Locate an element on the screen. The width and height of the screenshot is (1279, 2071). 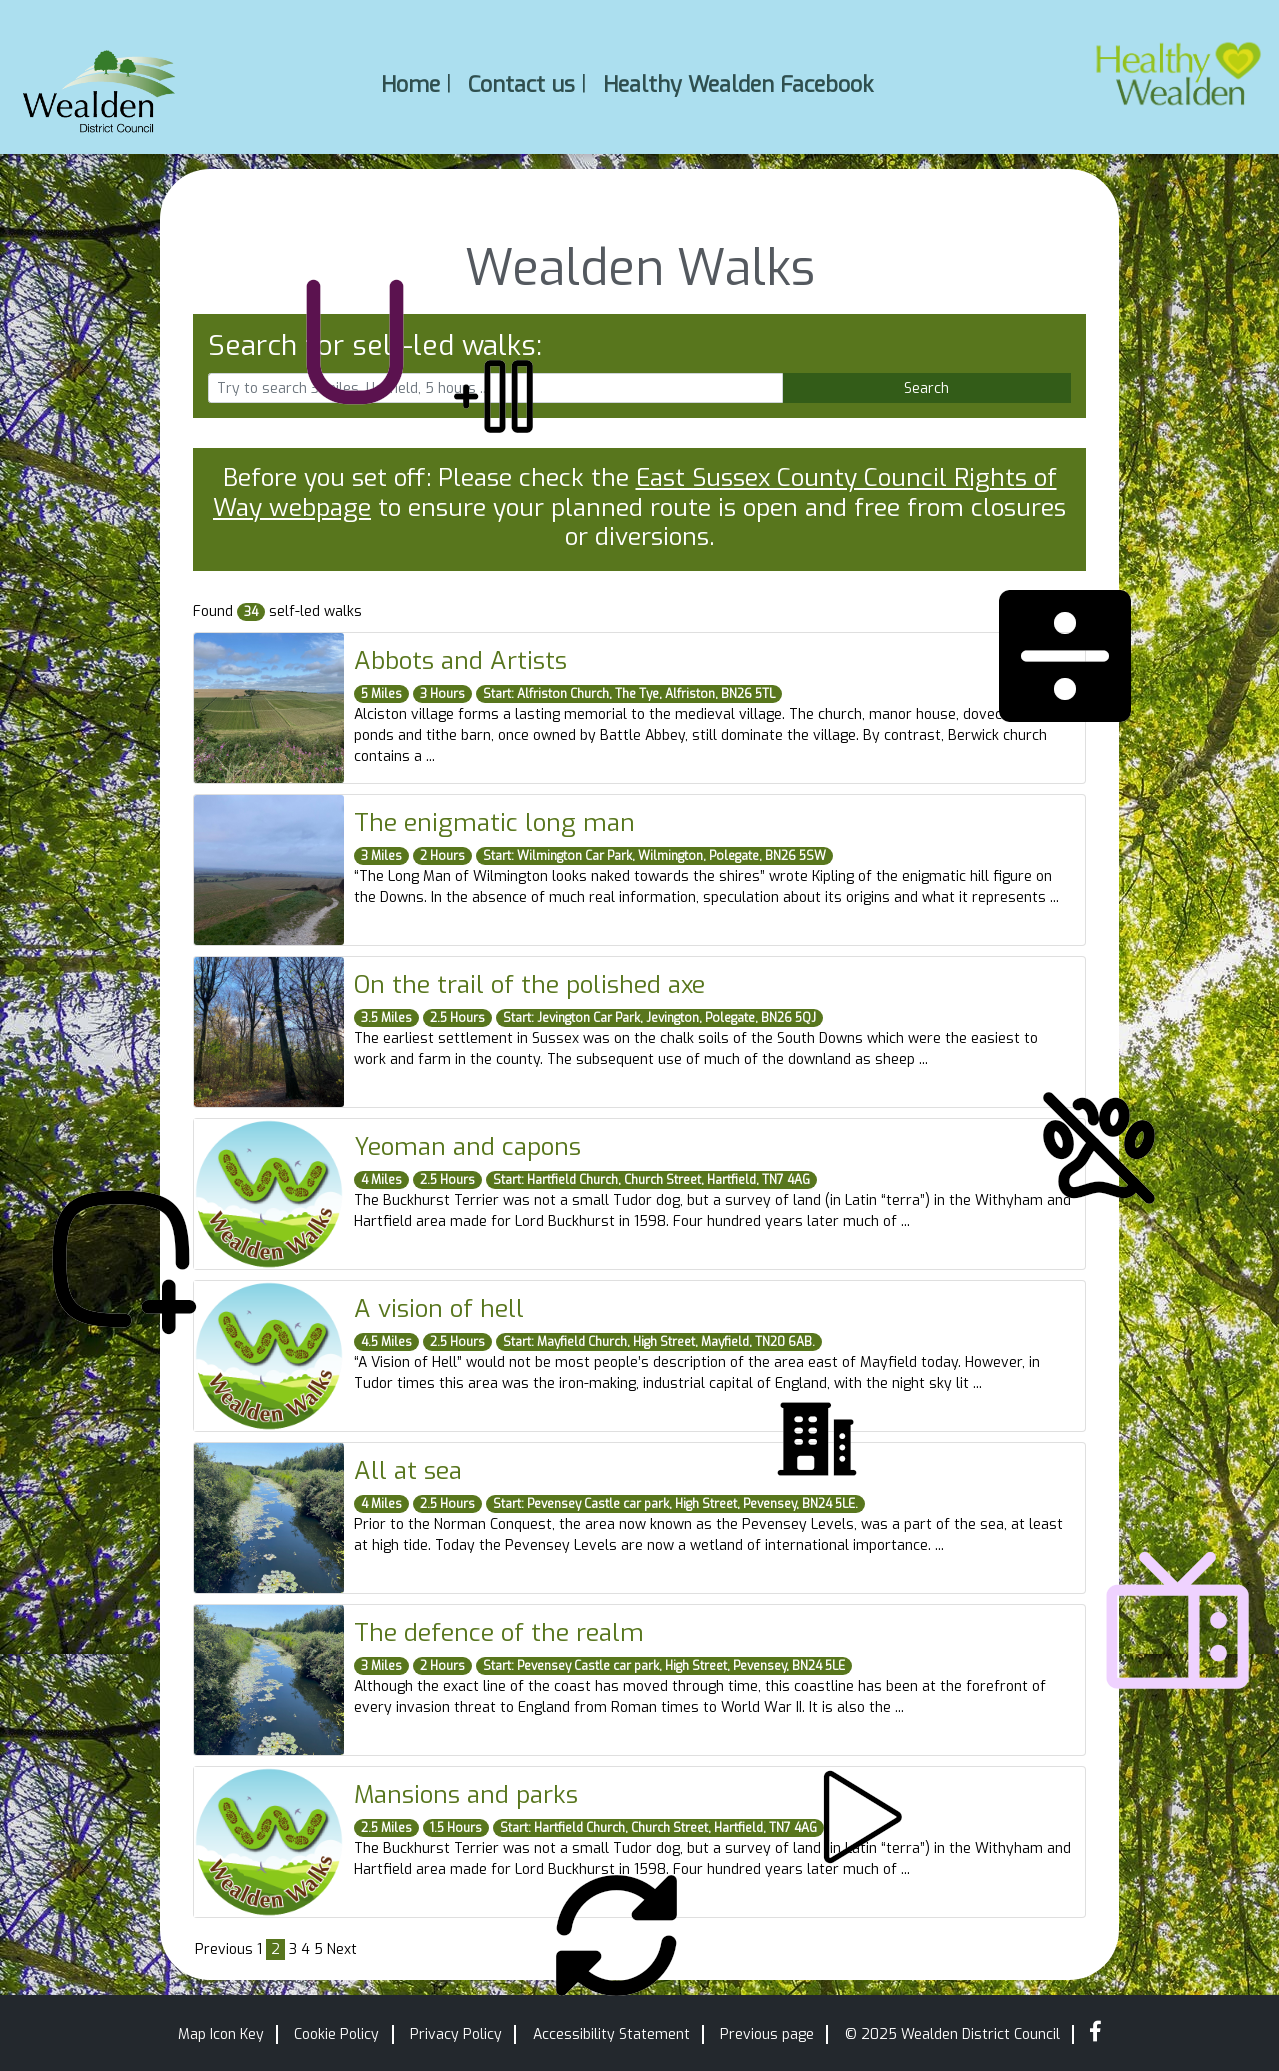
start playing media content is located at coordinates (852, 1817).